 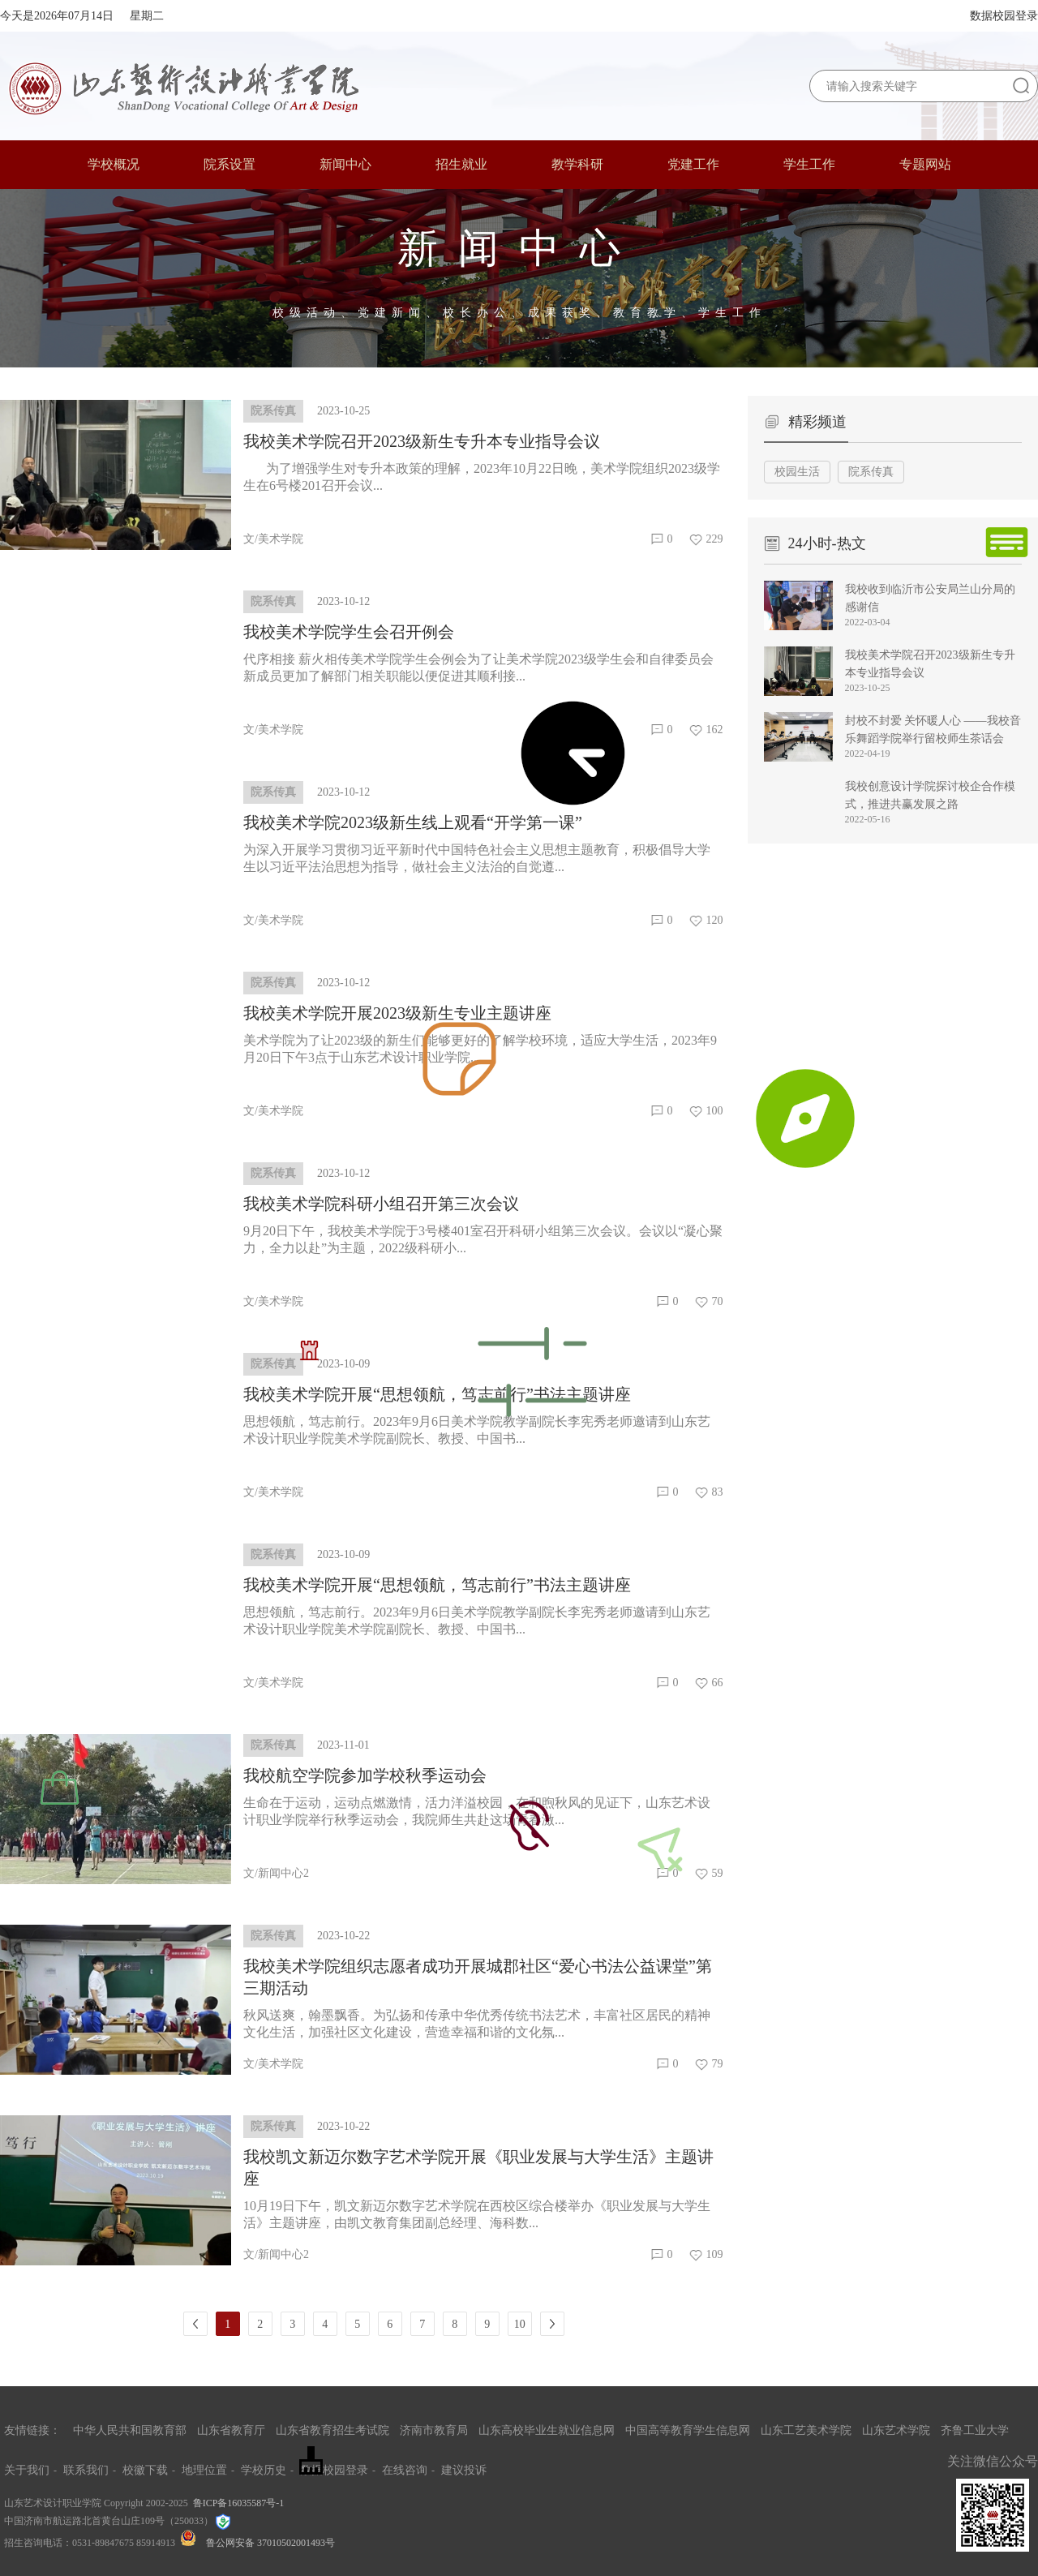 What do you see at coordinates (459, 1058) in the screenshot?
I see `add a sticker to your message` at bounding box center [459, 1058].